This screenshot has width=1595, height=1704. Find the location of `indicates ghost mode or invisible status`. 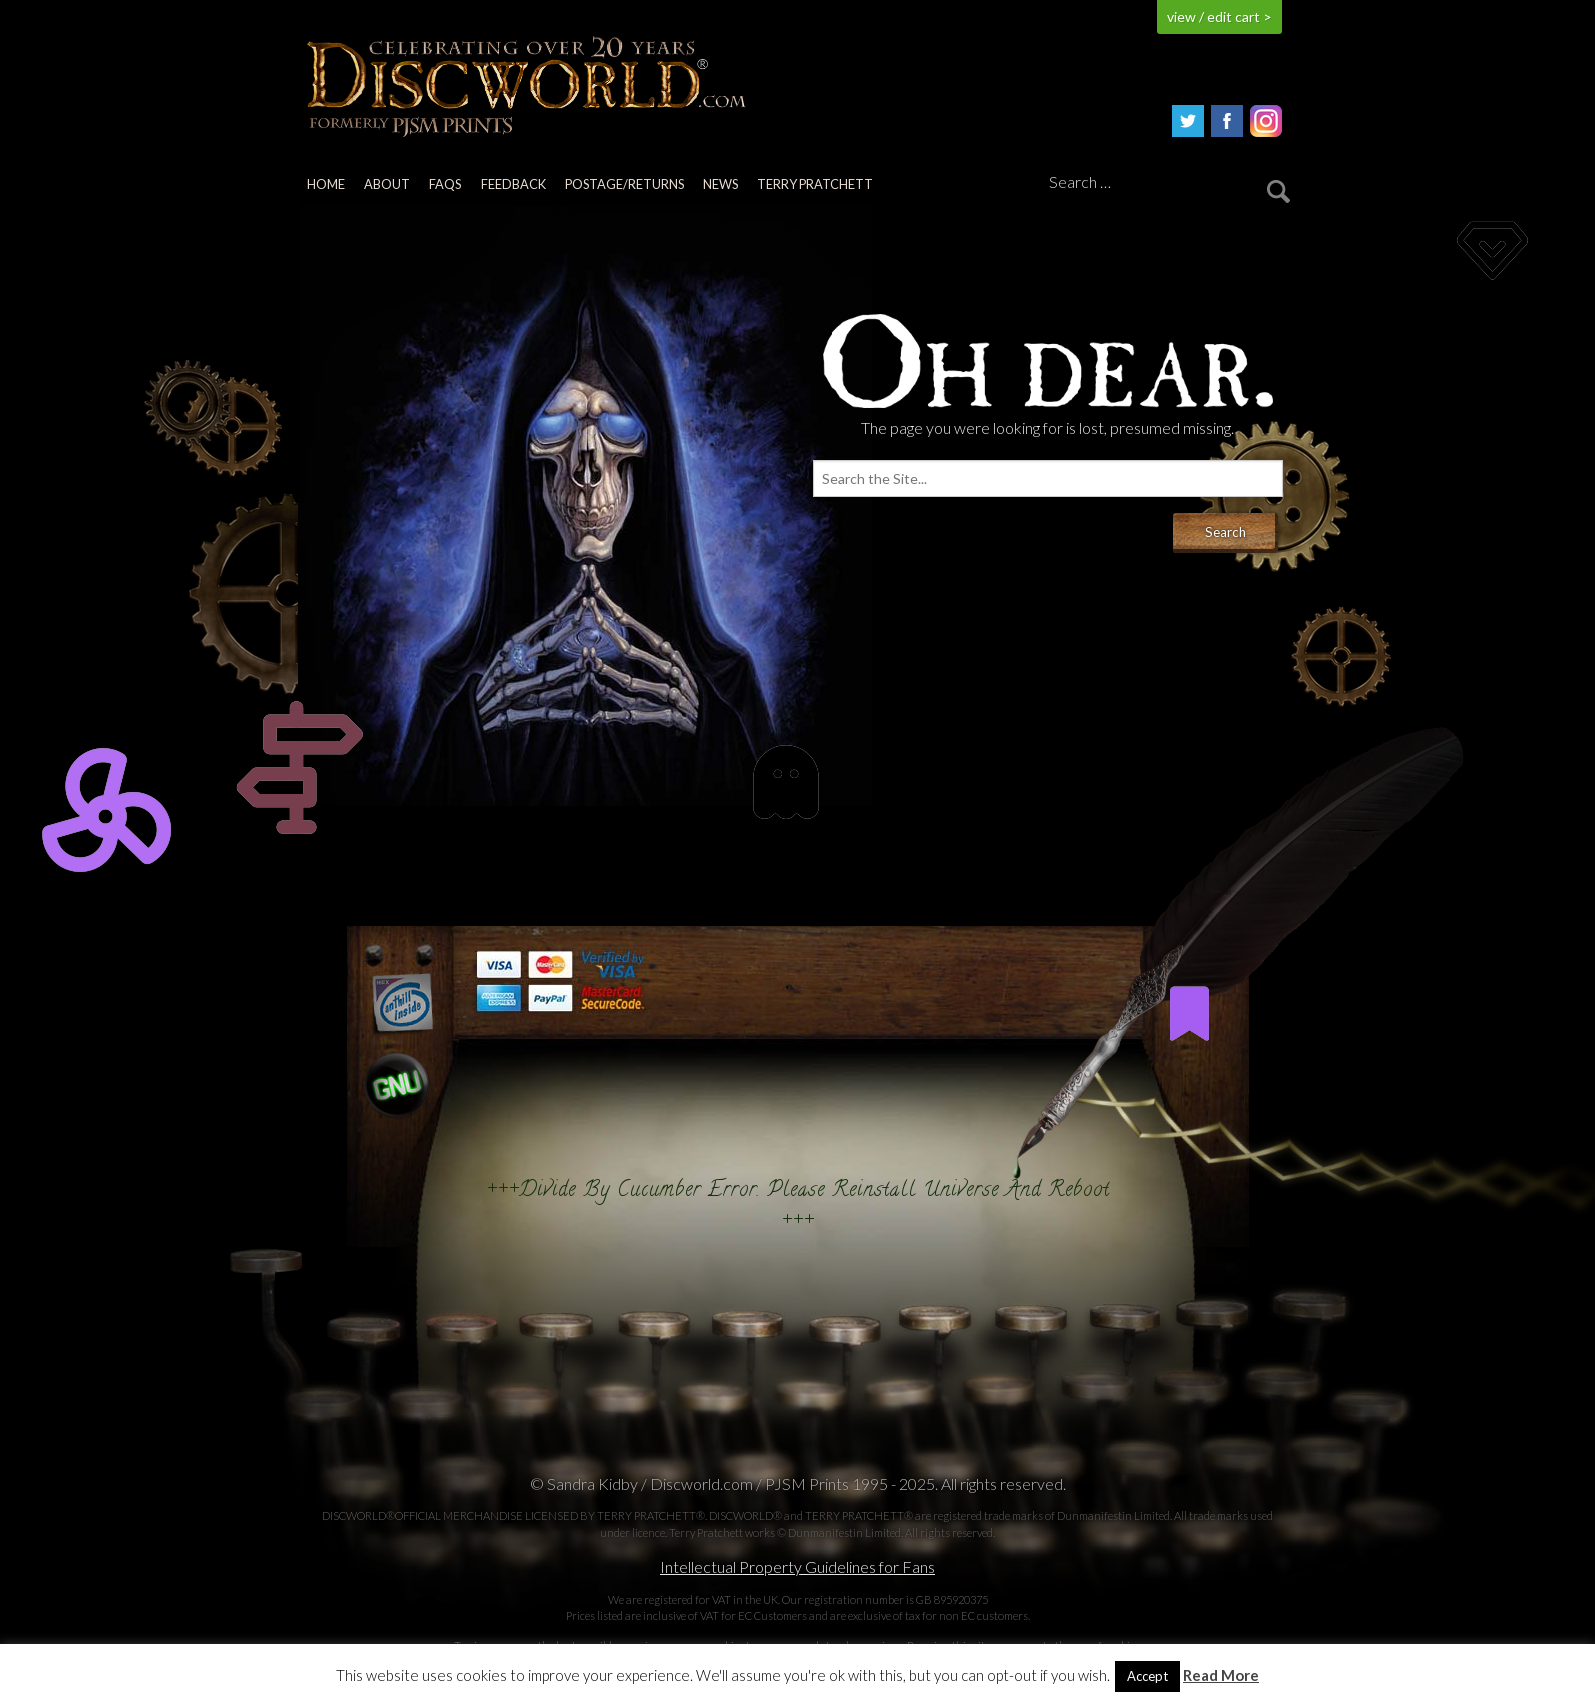

indicates ghost mode or invisible status is located at coordinates (786, 782).